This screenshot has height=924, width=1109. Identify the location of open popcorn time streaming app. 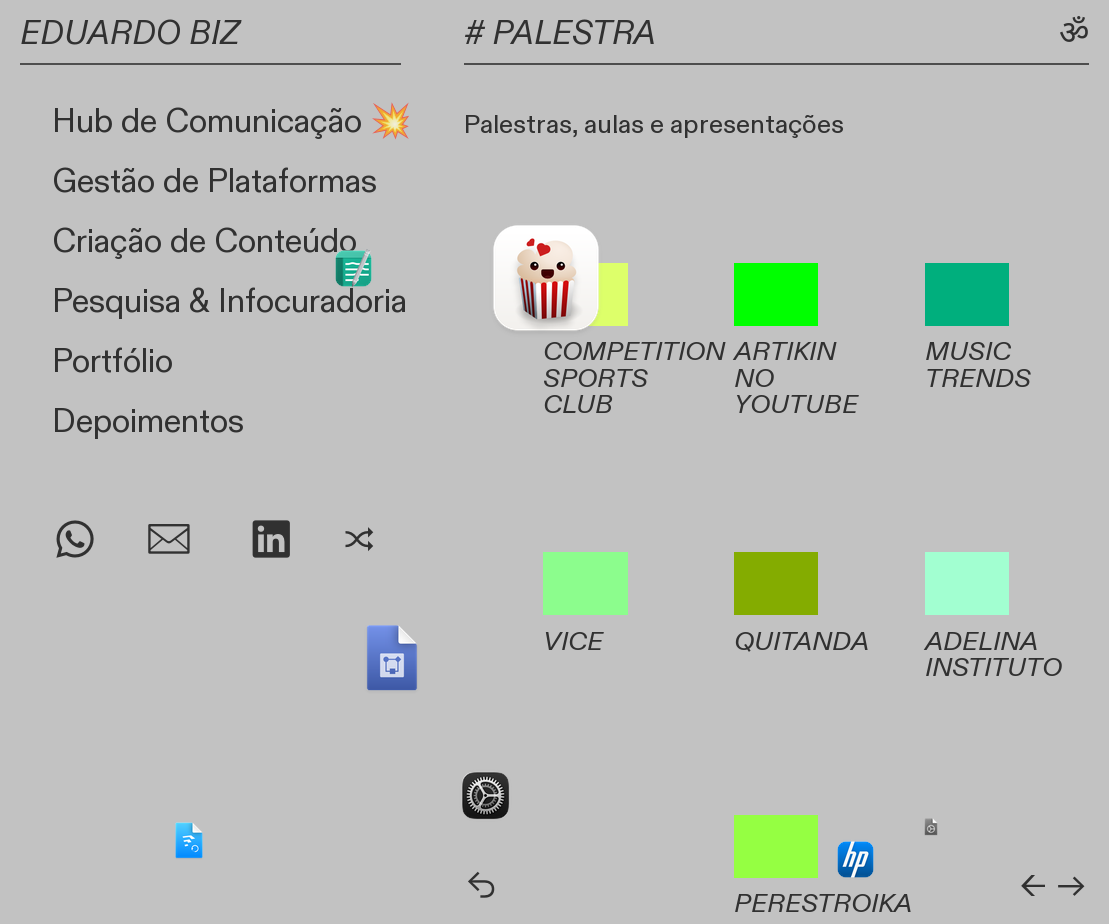
(546, 278).